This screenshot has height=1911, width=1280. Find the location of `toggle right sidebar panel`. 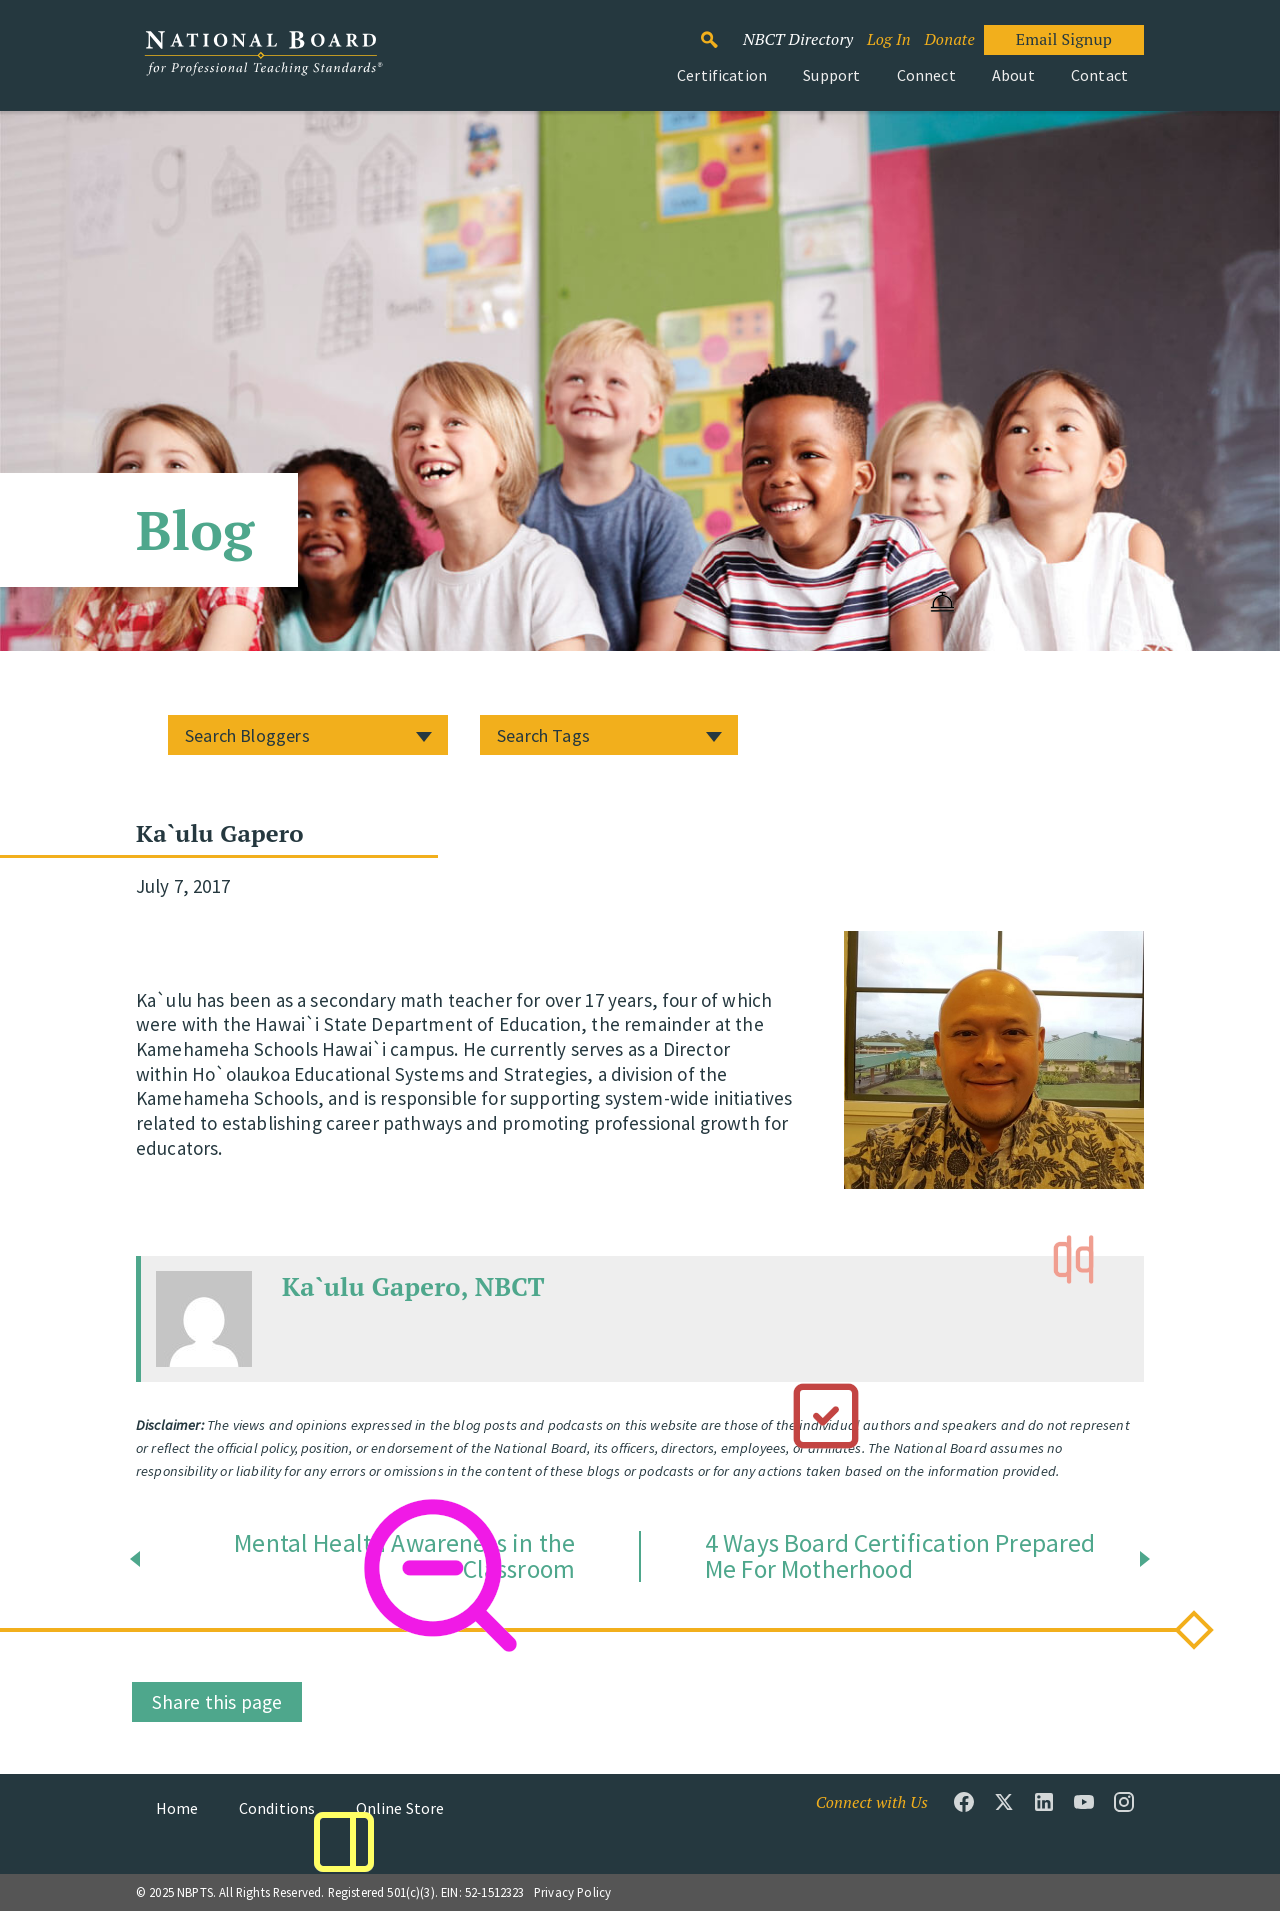

toggle right sidebar panel is located at coordinates (344, 1842).